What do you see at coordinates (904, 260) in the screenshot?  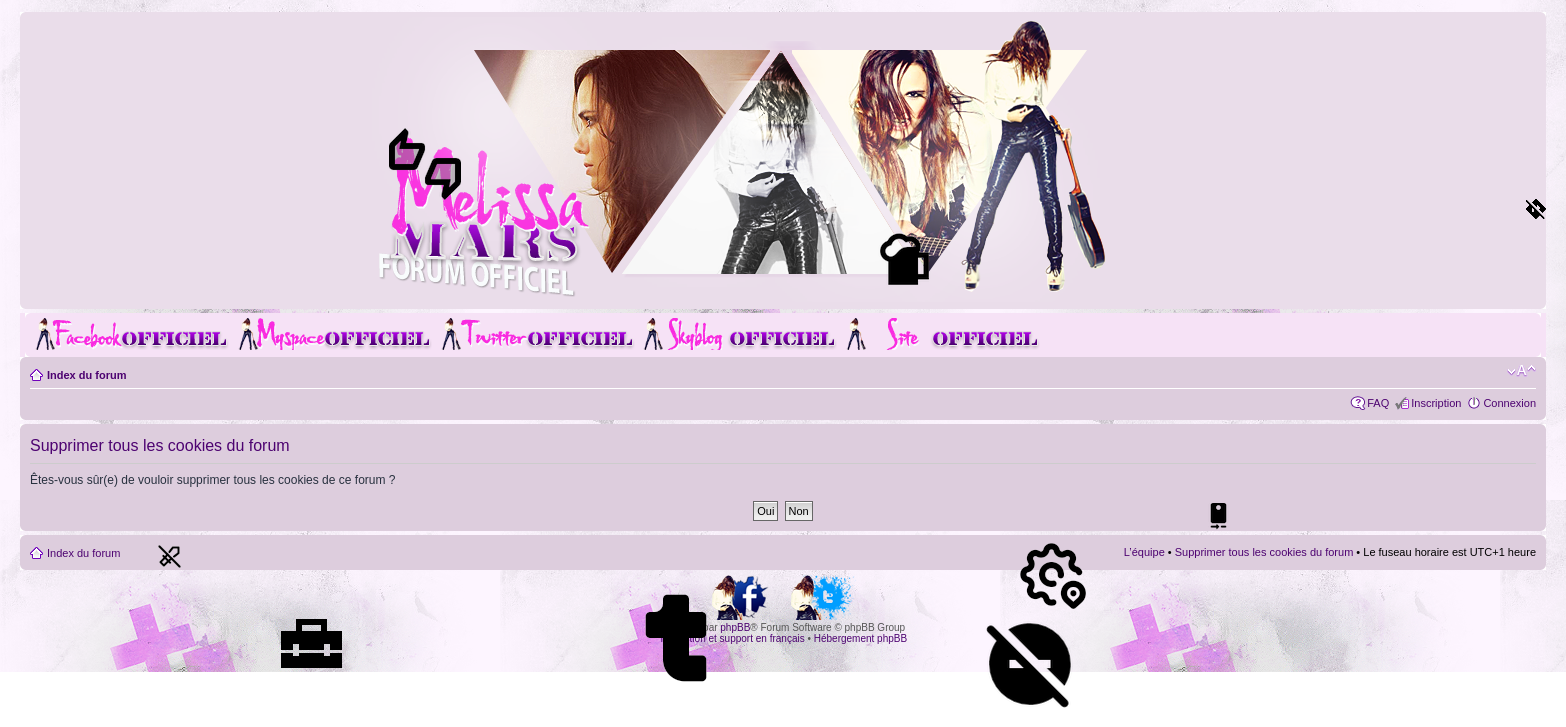 I see `find nearby sports bars or pubs` at bounding box center [904, 260].